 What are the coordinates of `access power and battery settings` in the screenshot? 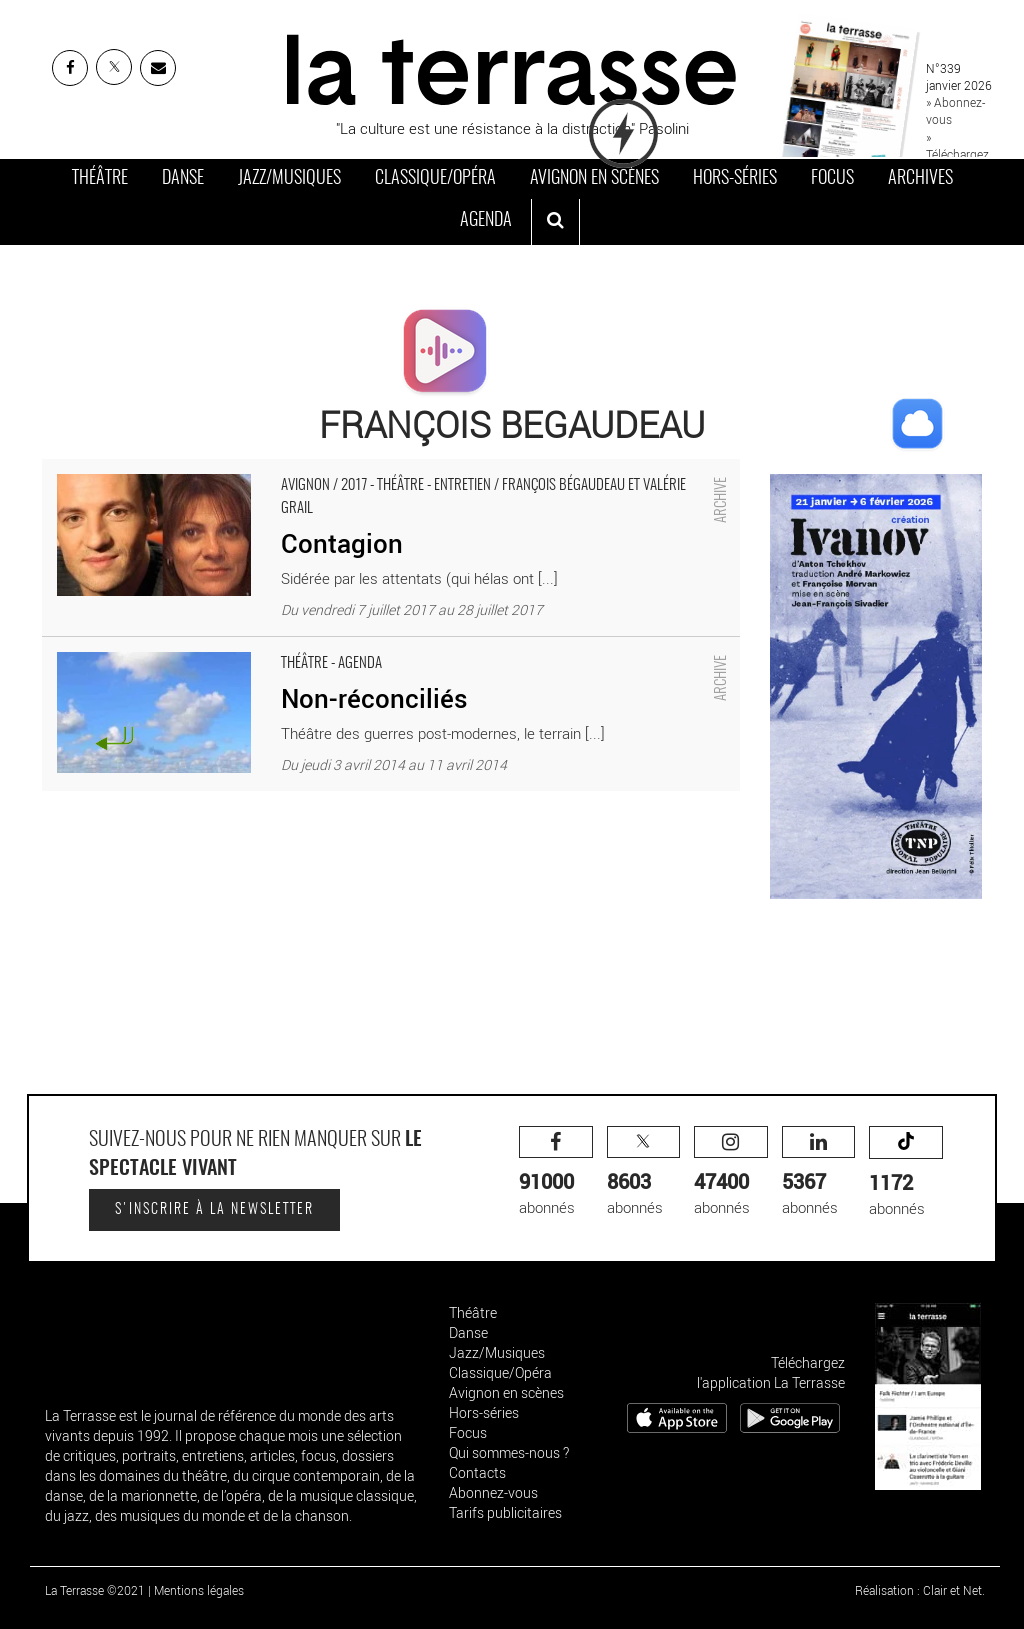 It's located at (623, 133).